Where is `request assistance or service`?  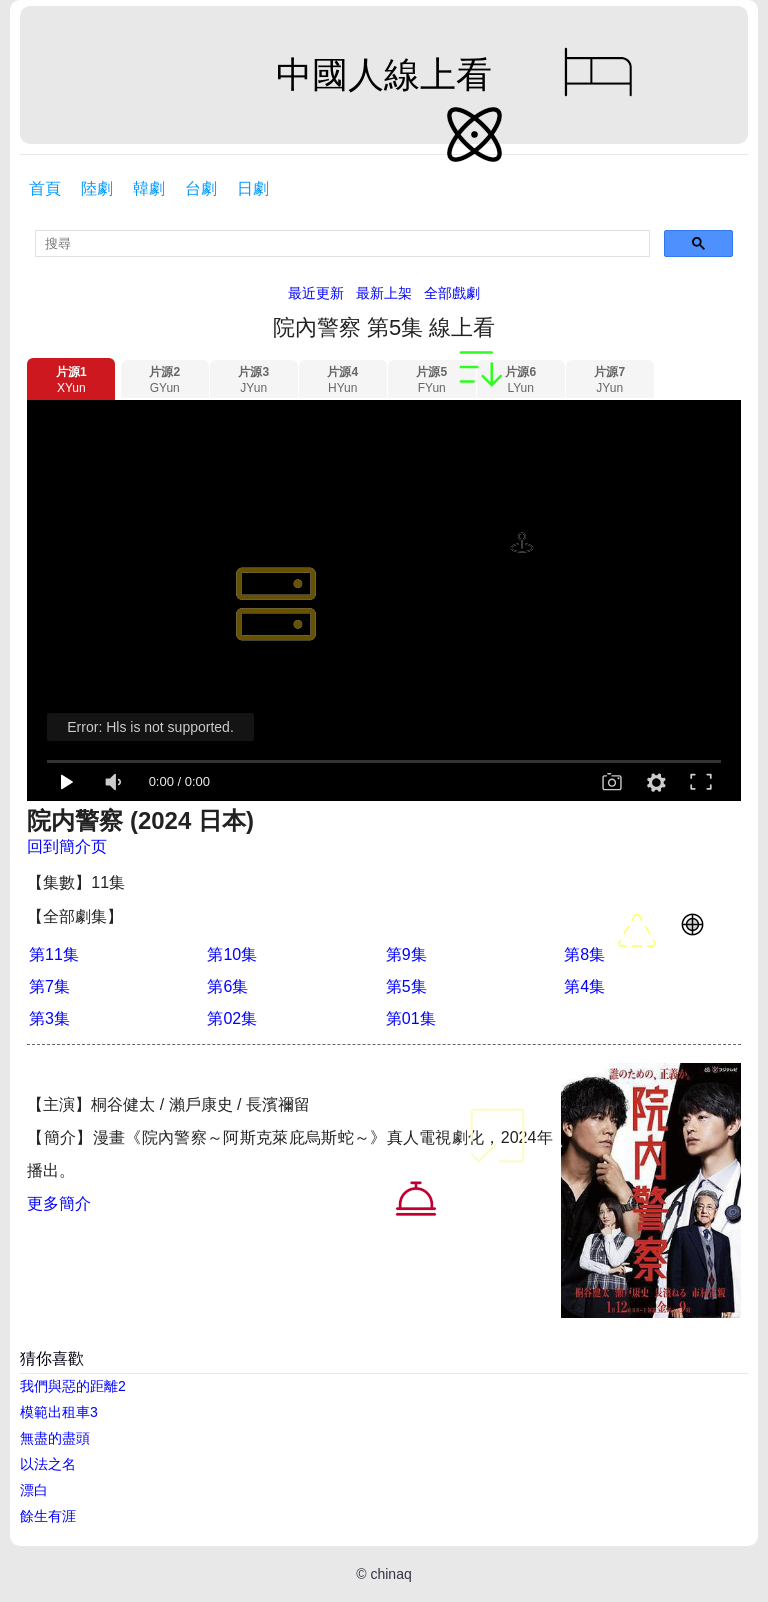
request assistance or service is located at coordinates (416, 1200).